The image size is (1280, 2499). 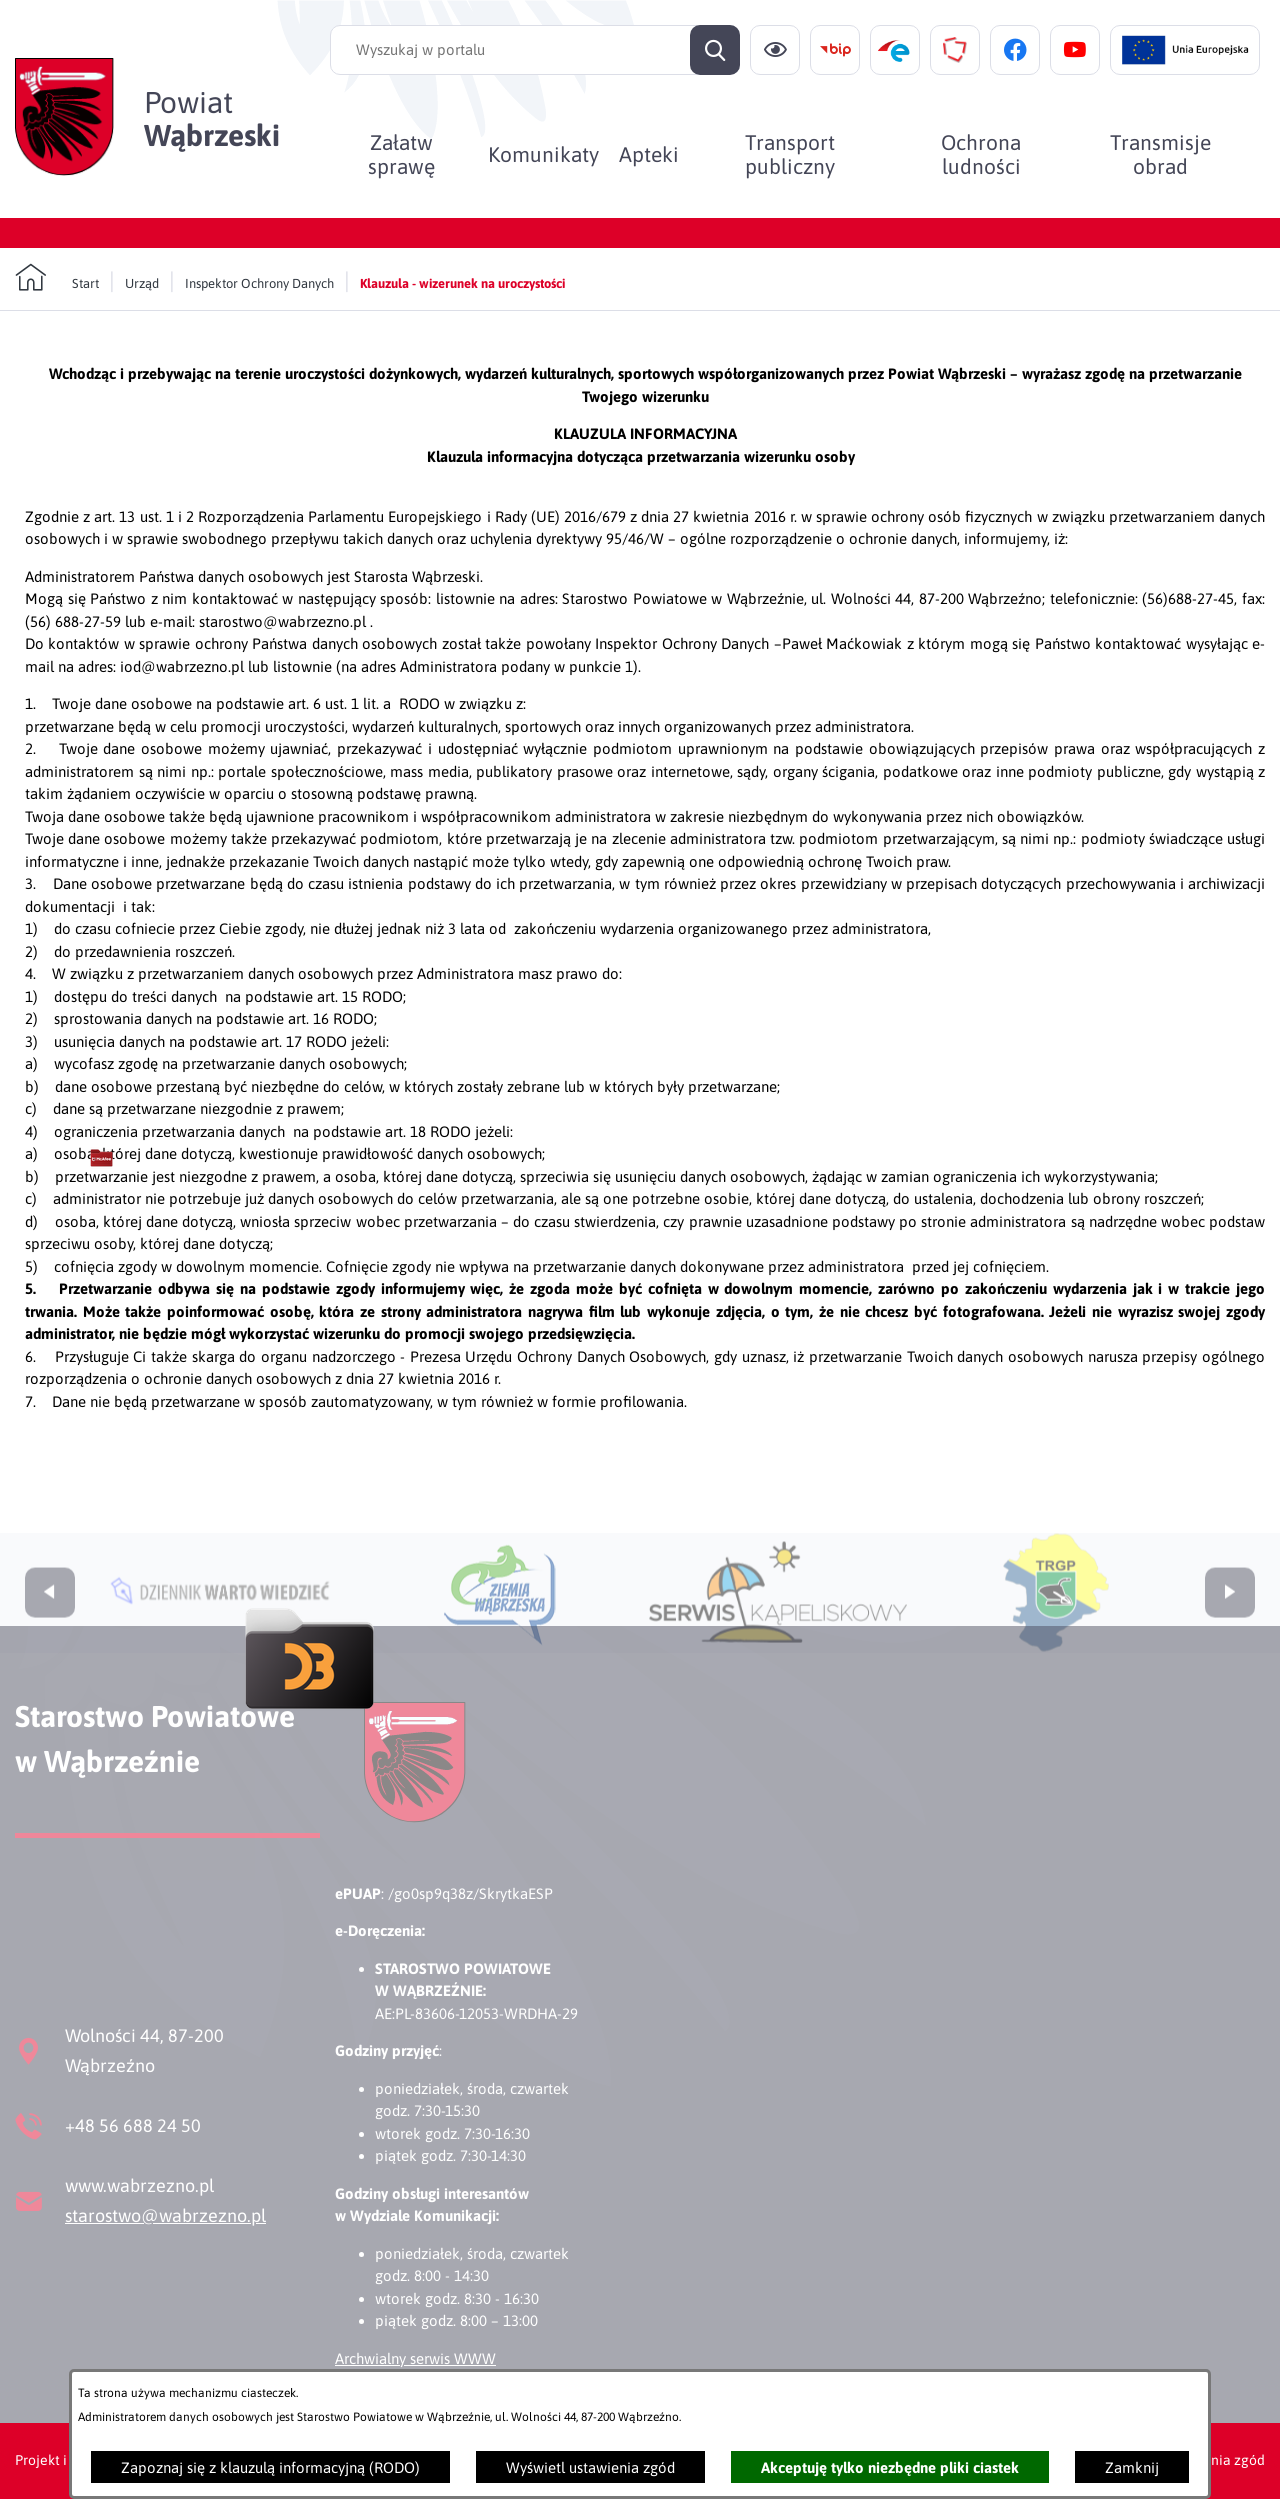 I want to click on folder containing McAfee antivirus files, so click(x=101, y=1158).